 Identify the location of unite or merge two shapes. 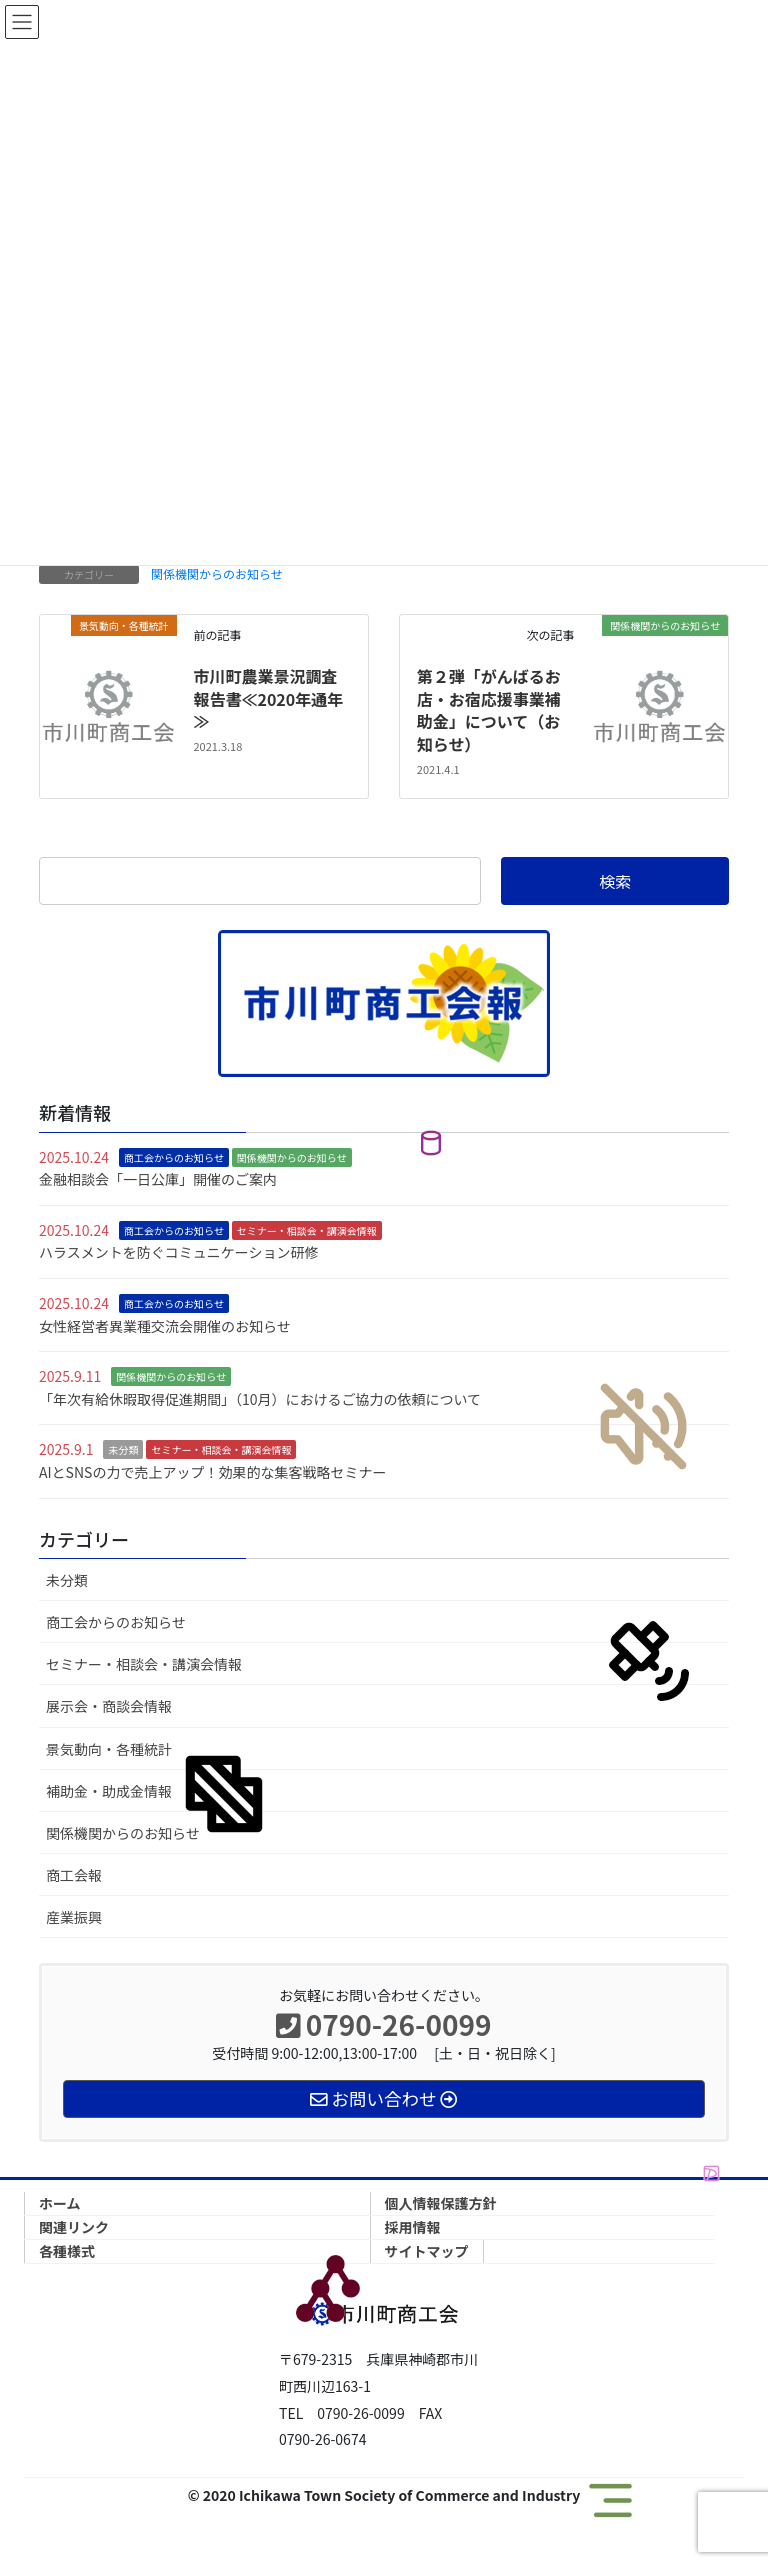
(224, 1794).